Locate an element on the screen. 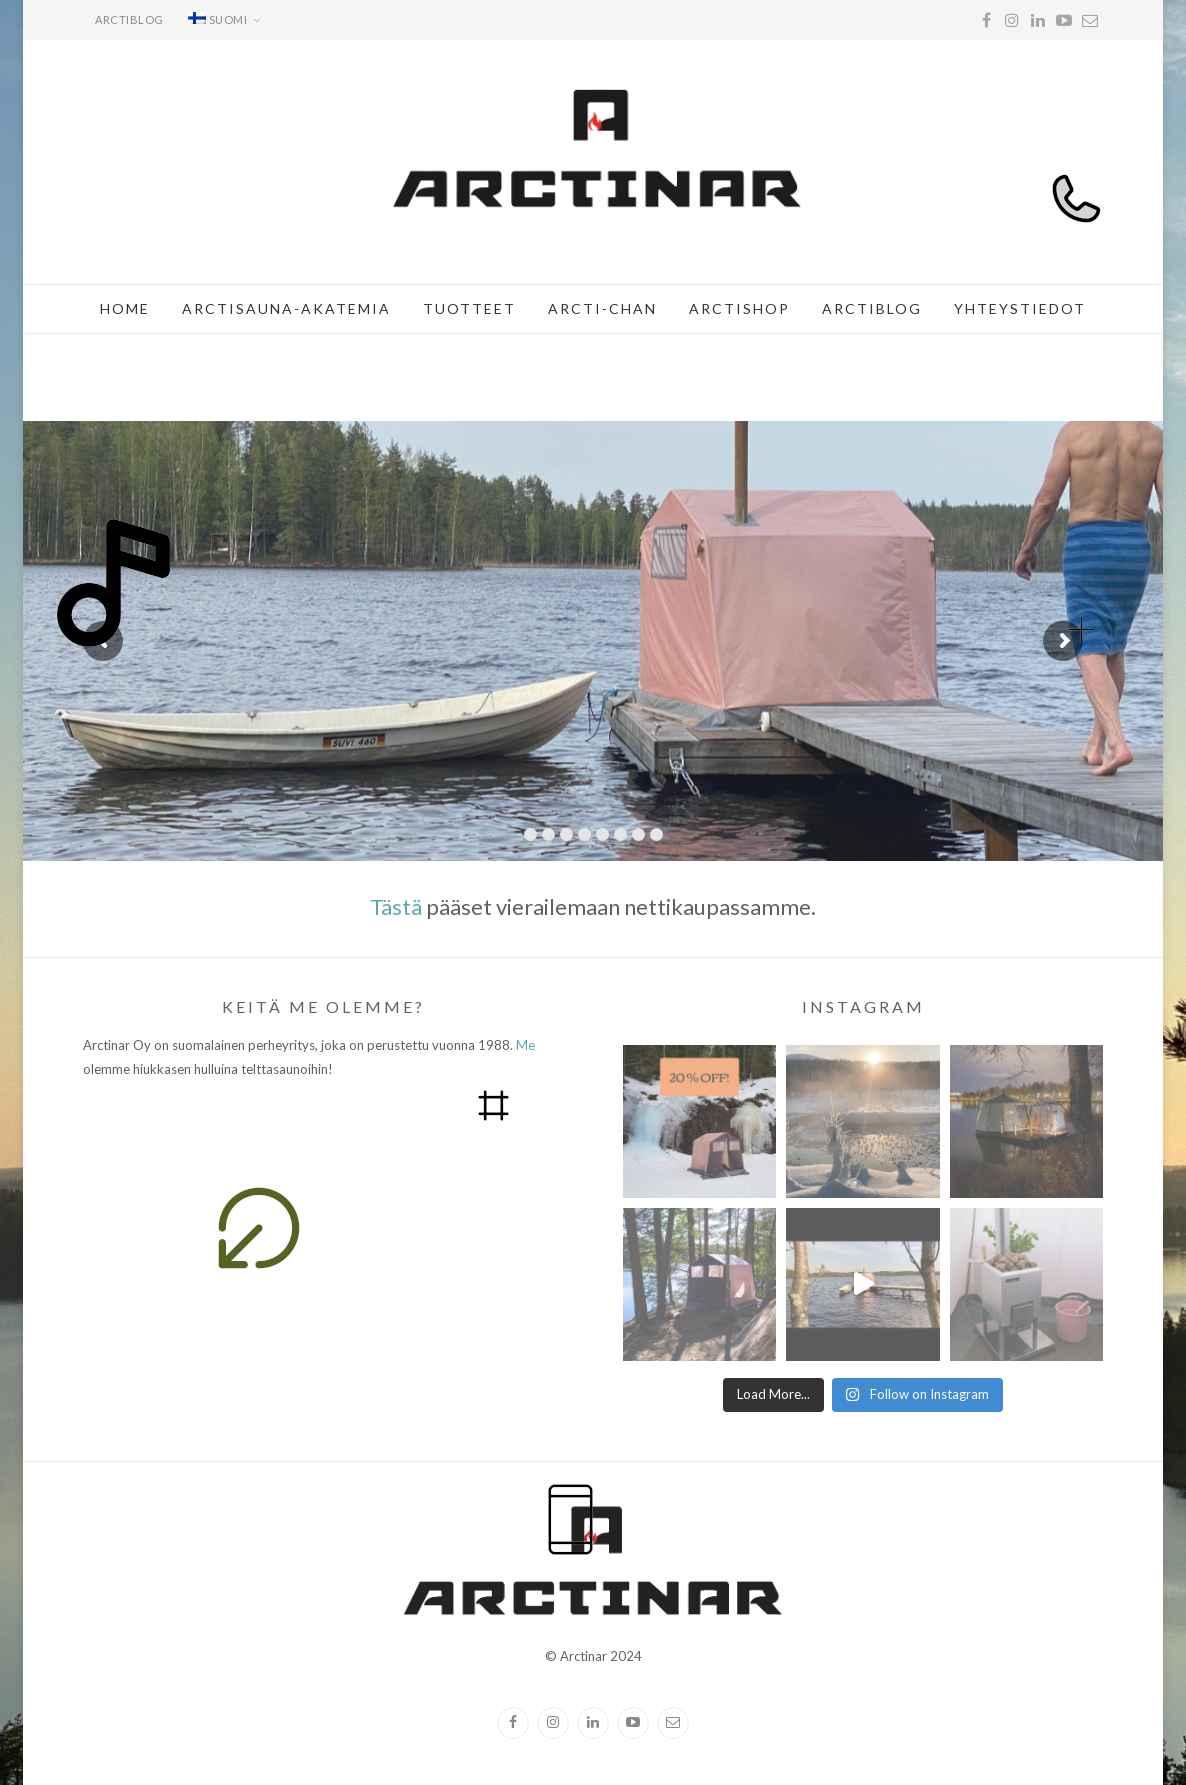 The image size is (1186, 1785). export or download content to the bottom-left is located at coordinates (259, 1228).